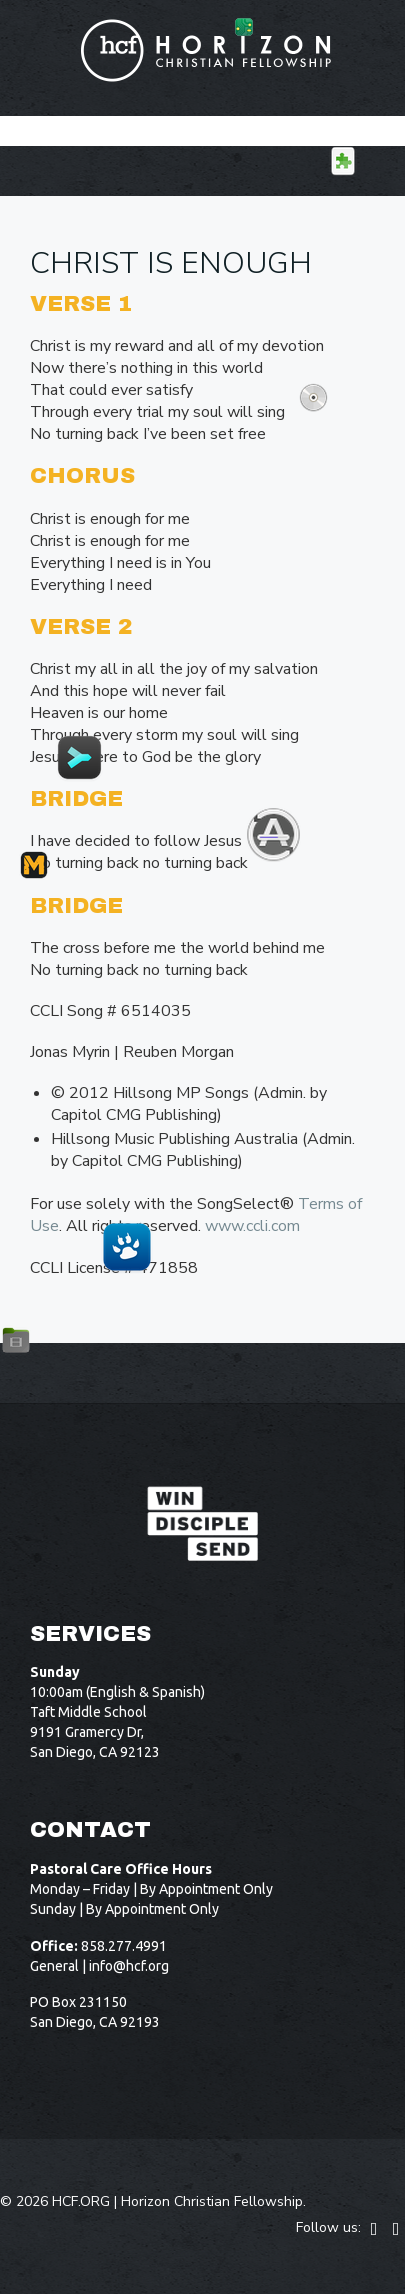  What do you see at coordinates (16, 1340) in the screenshot?
I see `open your videos folder` at bounding box center [16, 1340].